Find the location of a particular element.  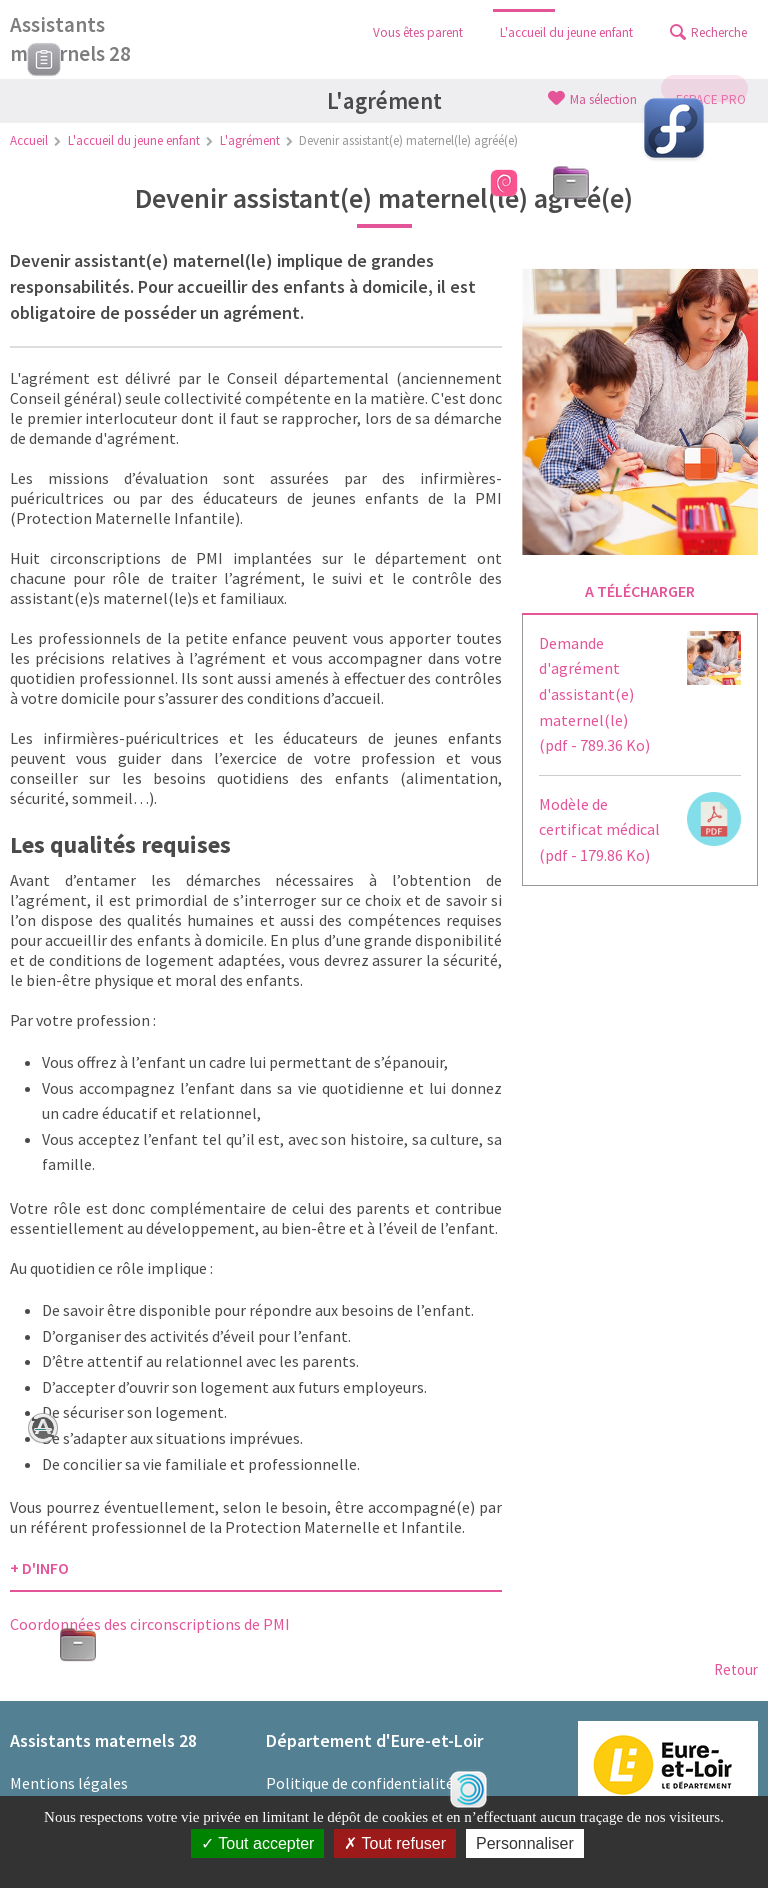

switch to the top-left workspace is located at coordinates (700, 463).